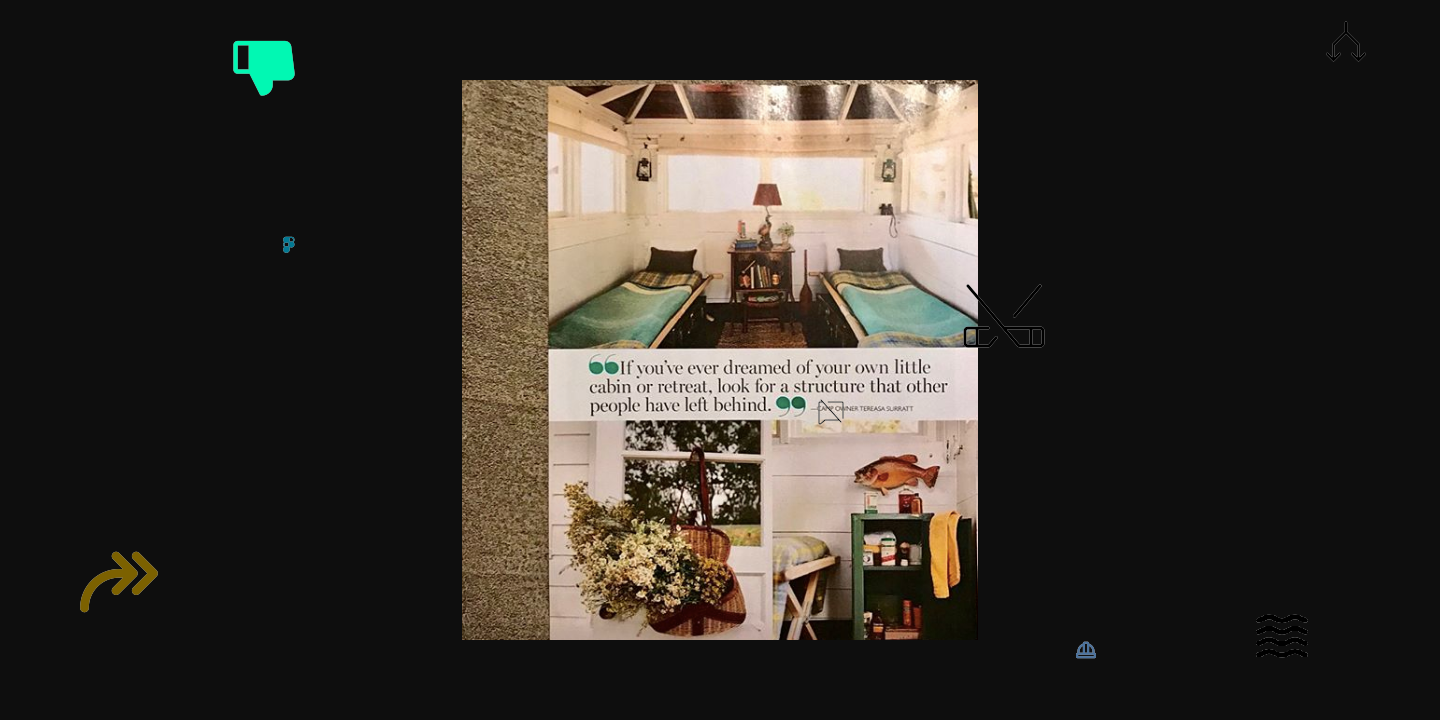 This screenshot has width=1440, height=720. Describe the element at coordinates (119, 582) in the screenshot. I see `forward message or content to multiple recipients` at that location.